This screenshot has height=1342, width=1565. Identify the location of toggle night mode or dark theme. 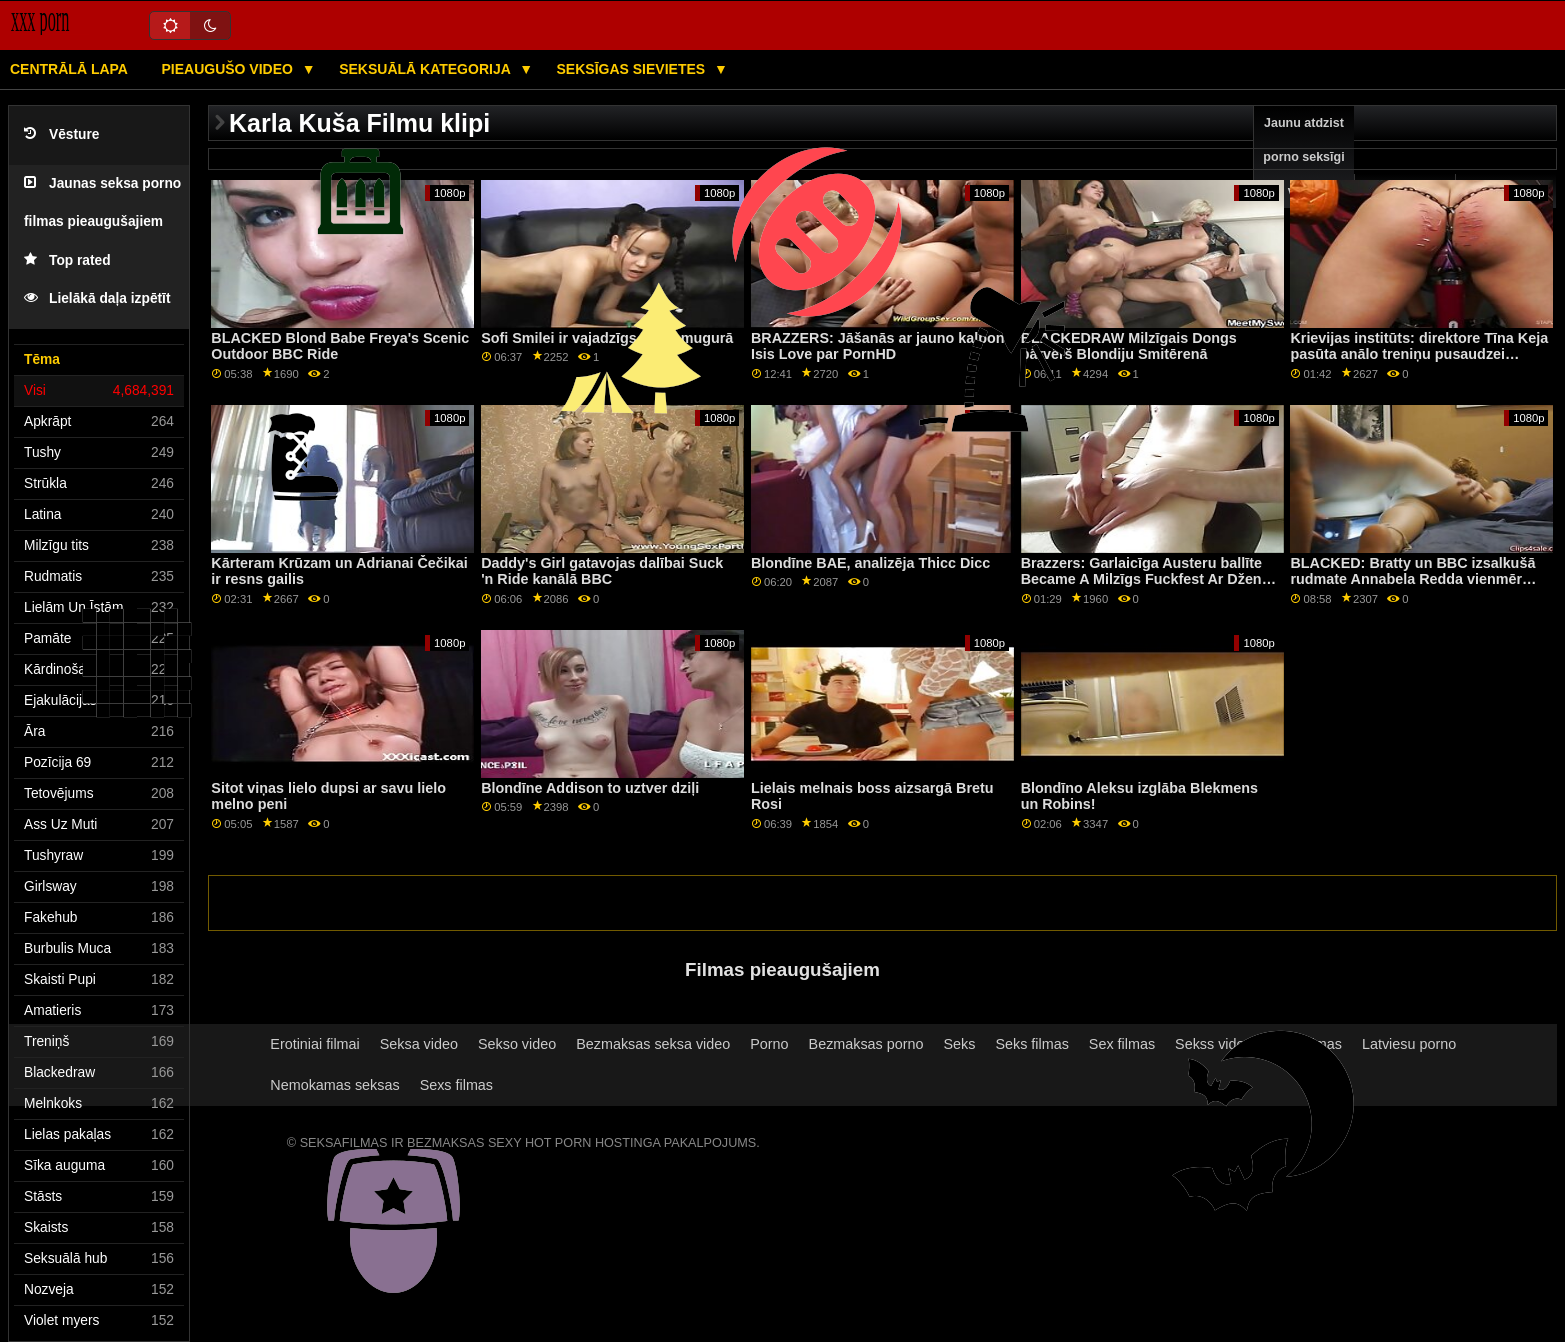
(1263, 1121).